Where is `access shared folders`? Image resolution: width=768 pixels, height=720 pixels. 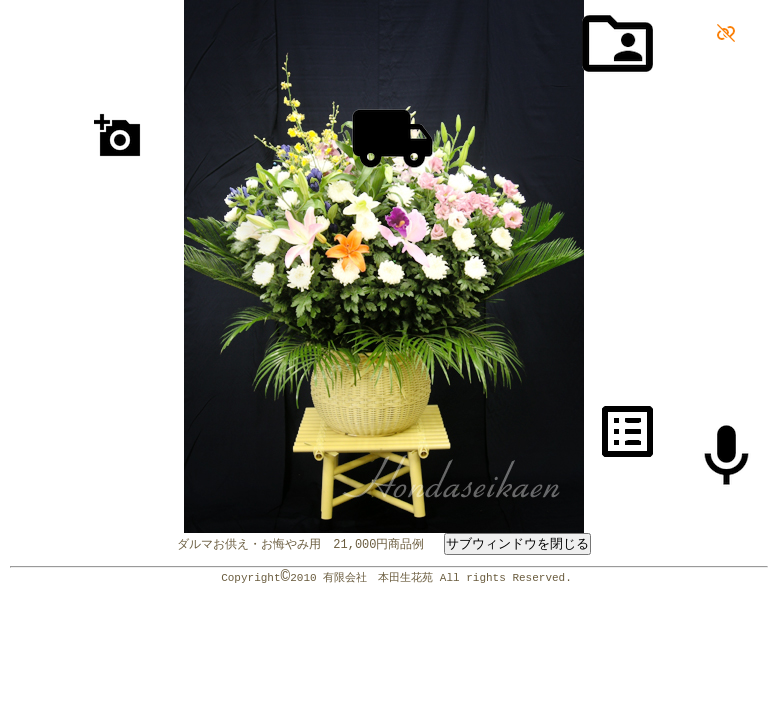
access shared folders is located at coordinates (617, 43).